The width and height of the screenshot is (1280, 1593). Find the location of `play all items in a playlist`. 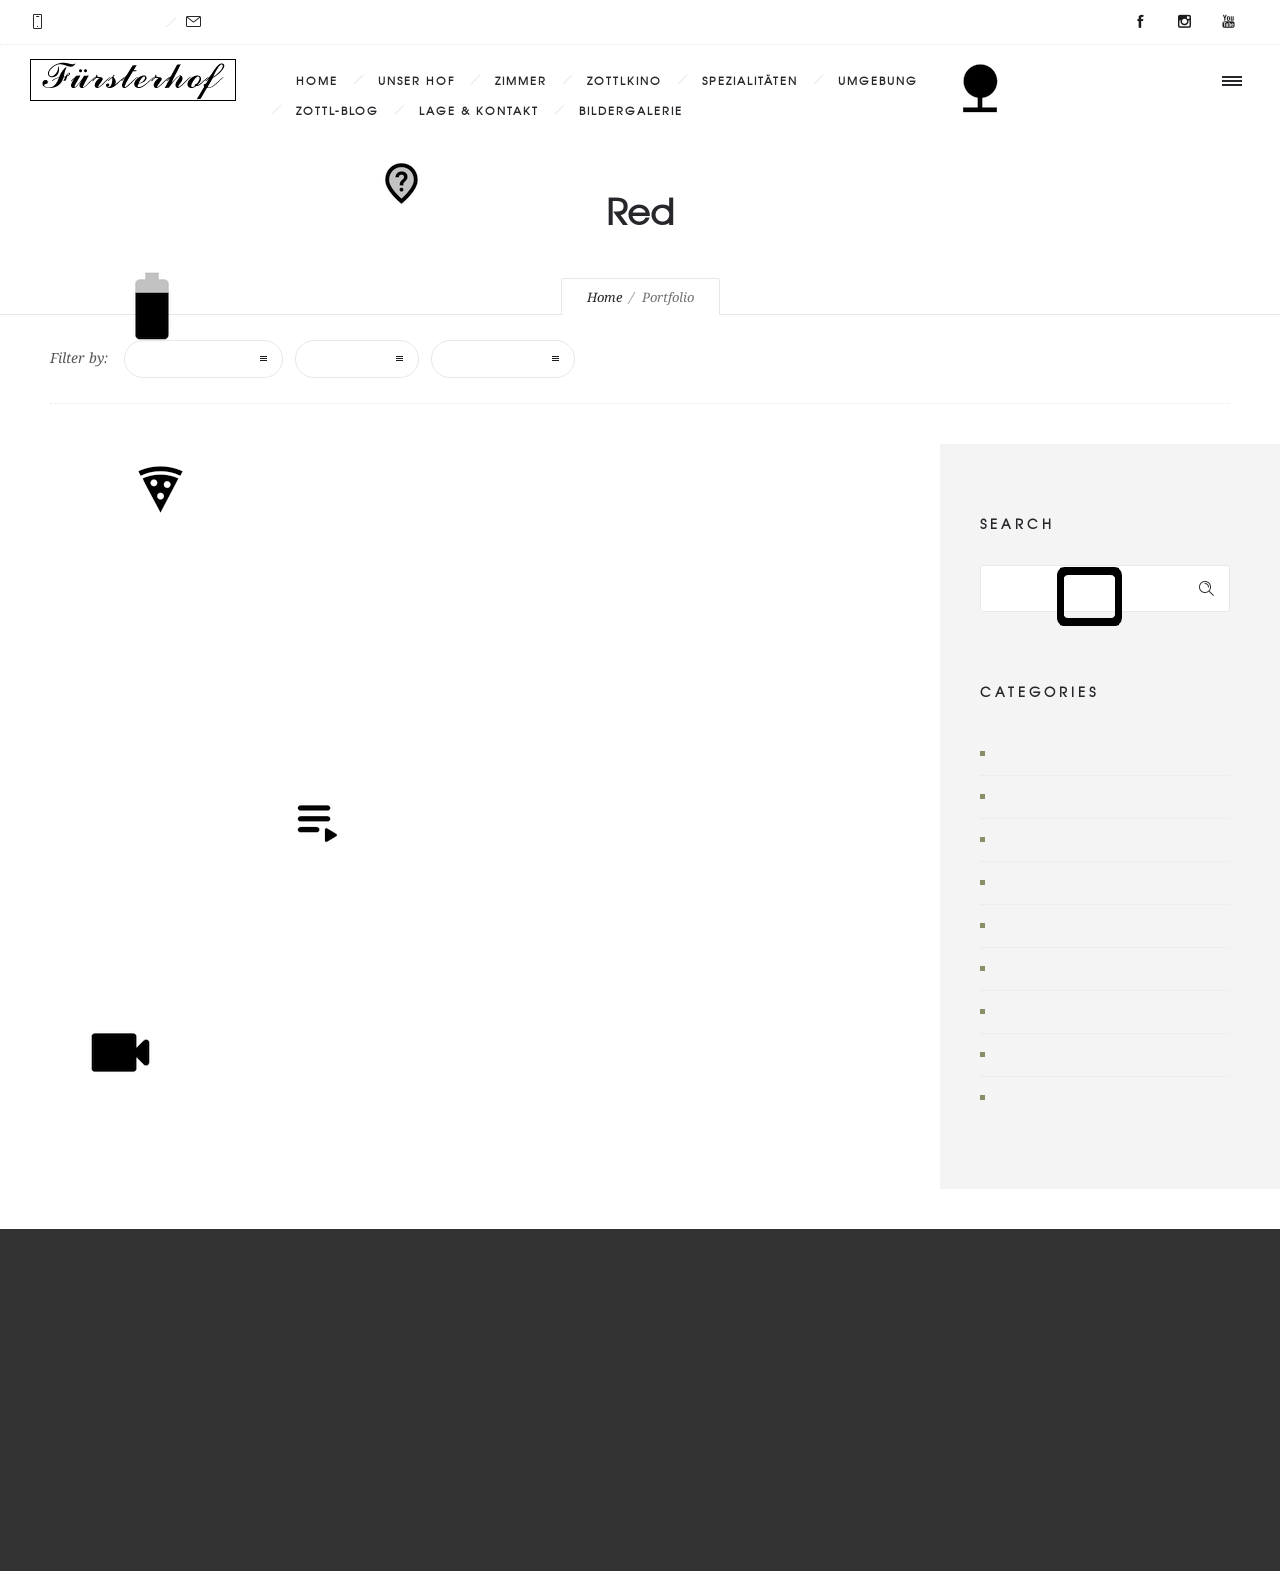

play all items in a playlist is located at coordinates (319, 821).